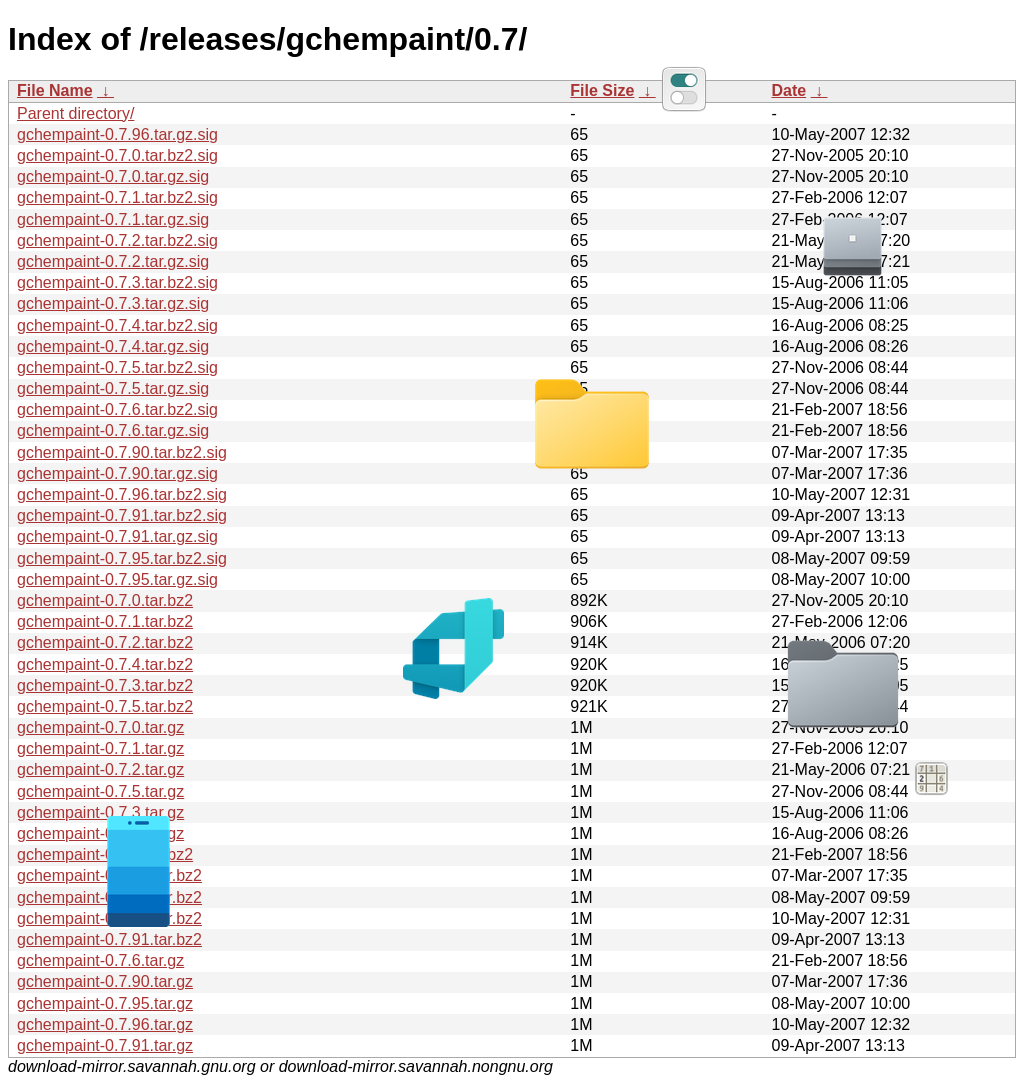 This screenshot has height=1084, width=1024. Describe the element at coordinates (592, 427) in the screenshot. I see `open a folder to view its contents` at that location.